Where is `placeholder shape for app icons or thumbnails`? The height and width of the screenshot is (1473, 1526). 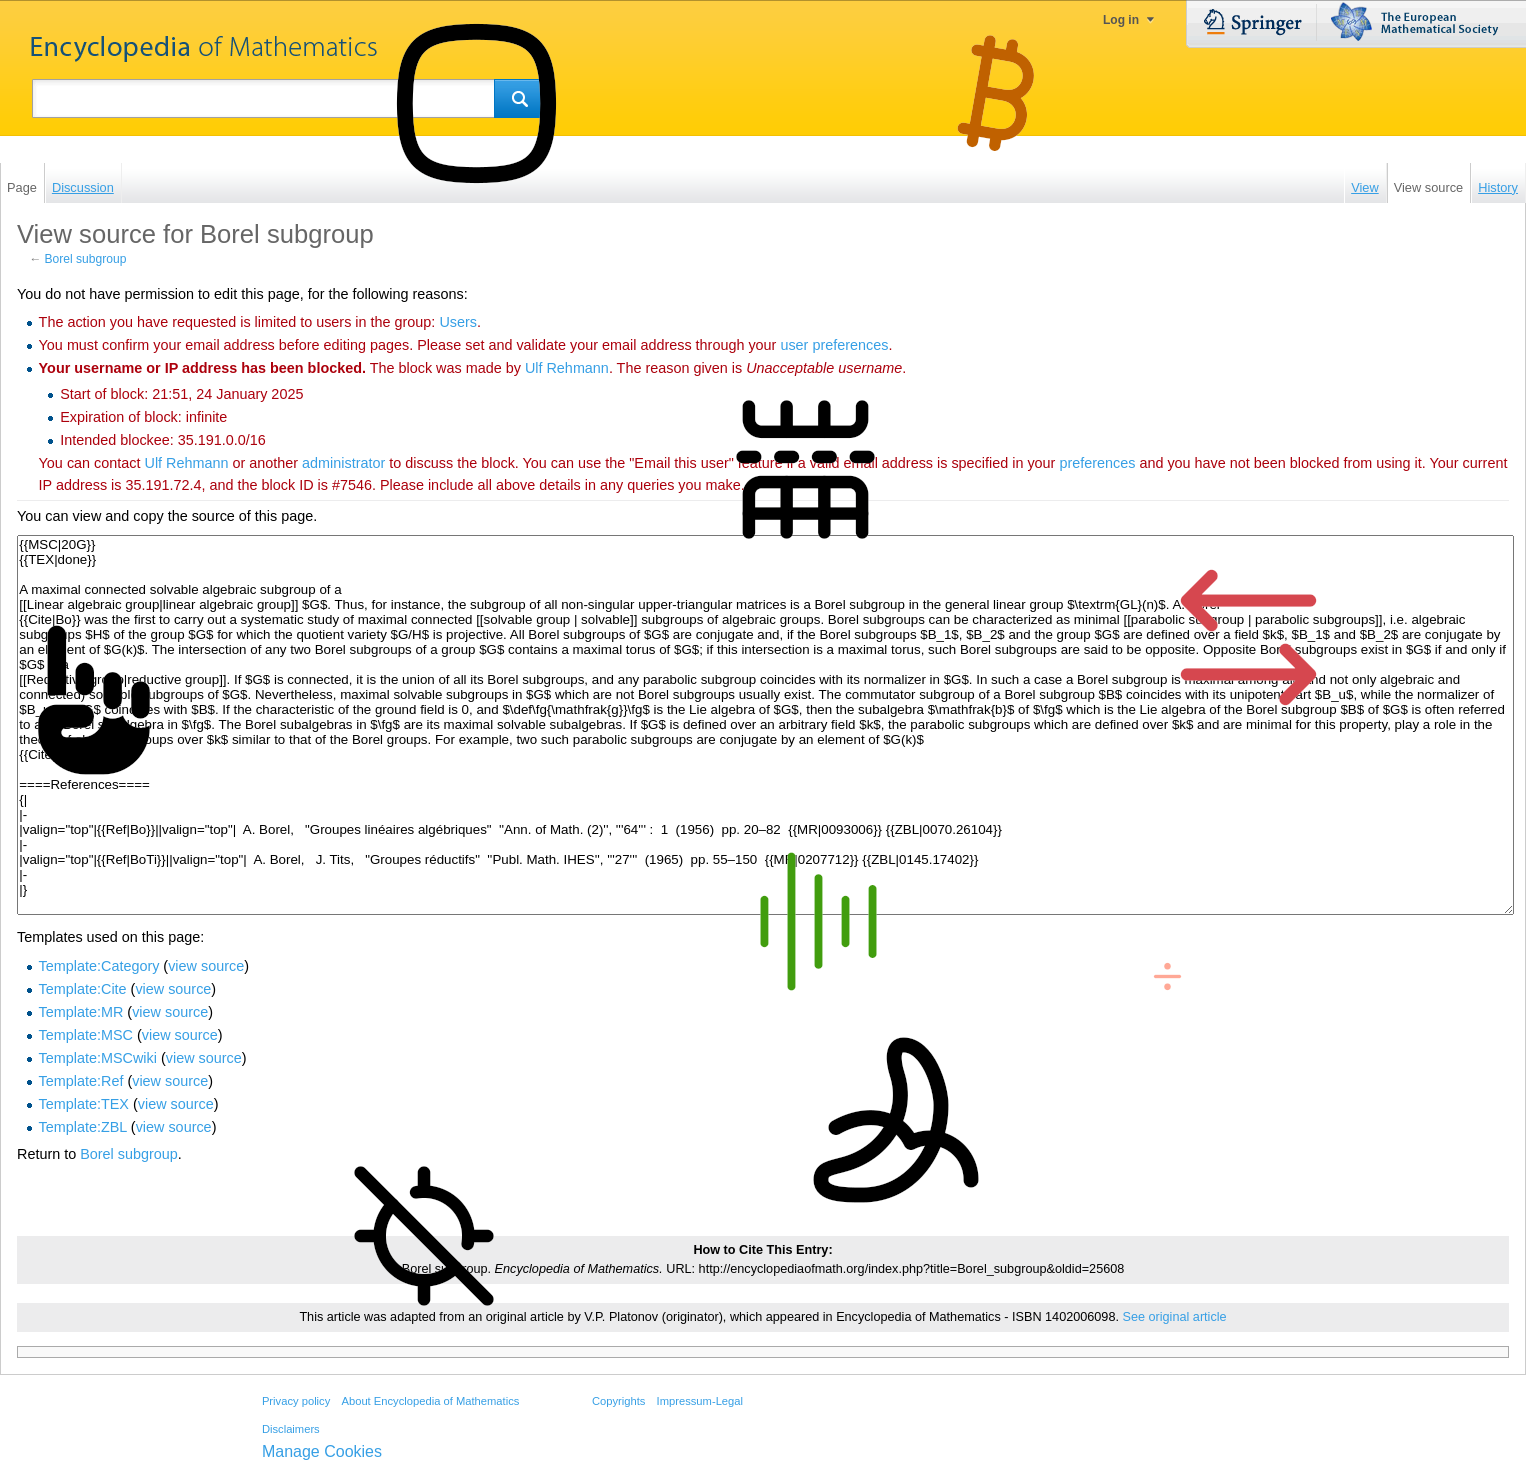
placeholder shape for app icons or thumbnails is located at coordinates (476, 103).